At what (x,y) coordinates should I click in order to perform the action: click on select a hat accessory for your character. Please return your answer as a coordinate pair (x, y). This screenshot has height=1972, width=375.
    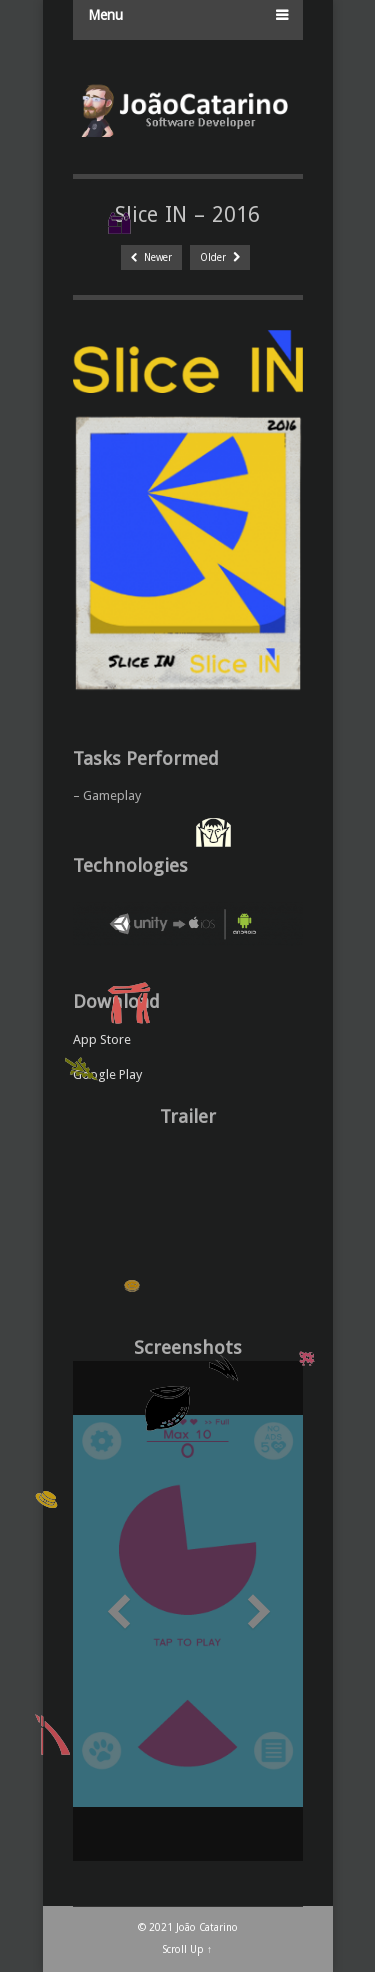
    Looking at the image, I should click on (46, 1499).